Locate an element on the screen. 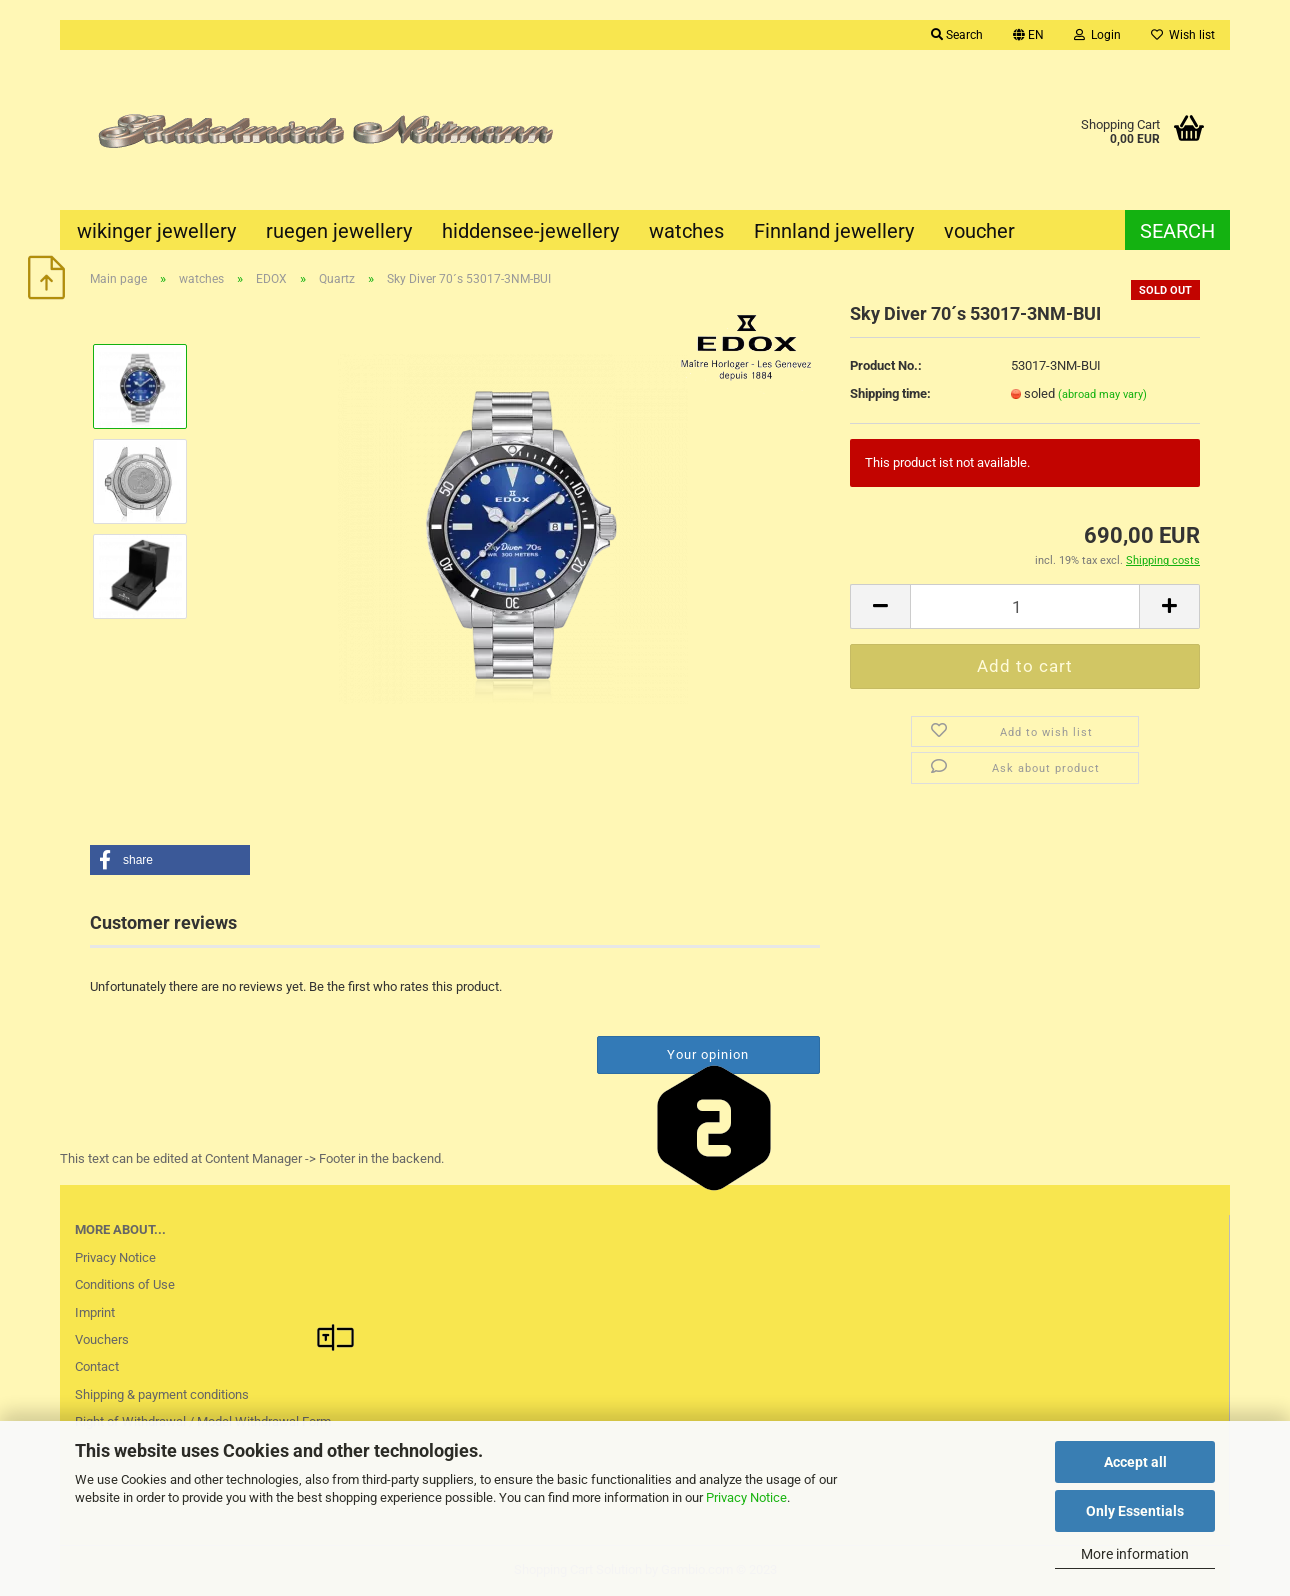 Image resolution: width=1290 pixels, height=1596 pixels. step 2 in a multi-step process is located at coordinates (714, 1128).